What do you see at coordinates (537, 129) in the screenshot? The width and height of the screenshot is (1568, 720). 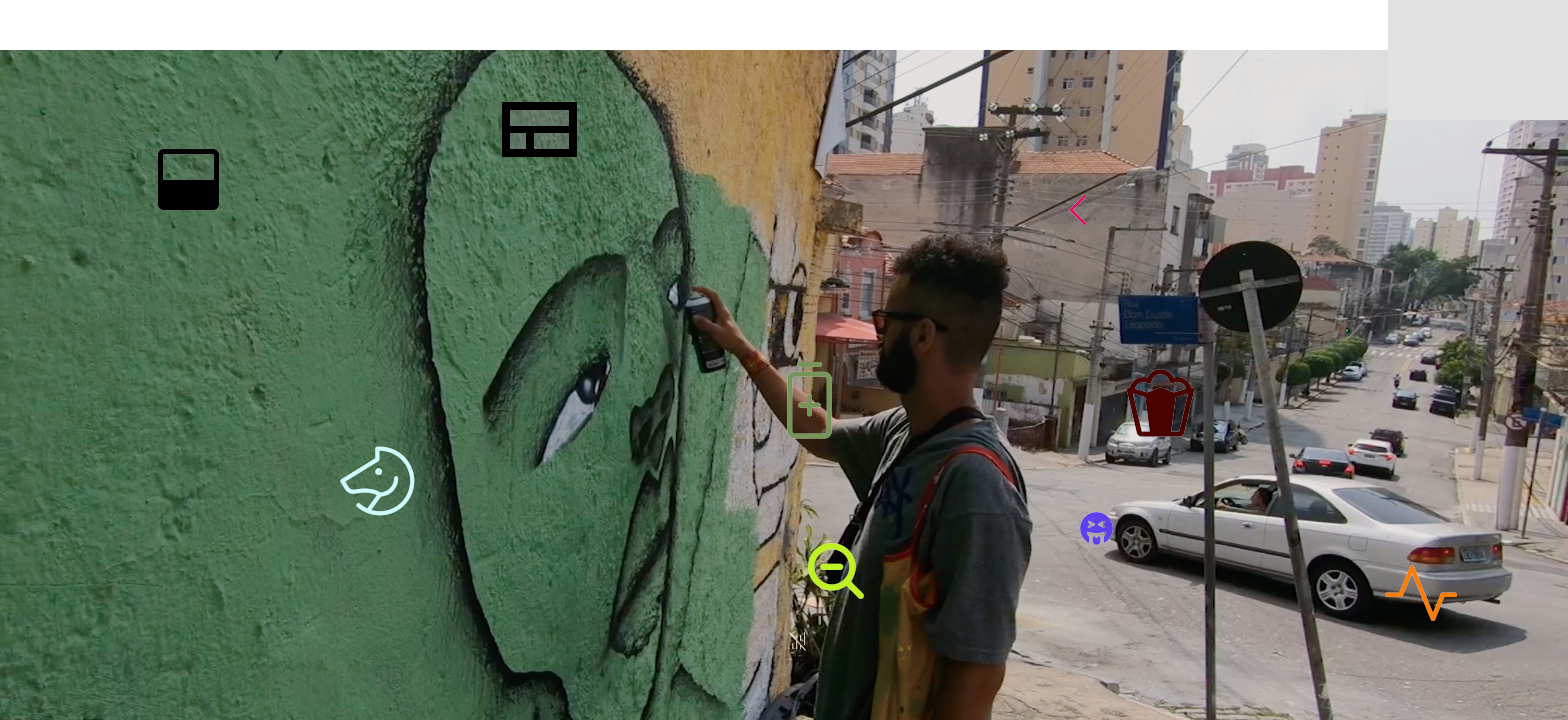 I see `switch to compact view layout` at bounding box center [537, 129].